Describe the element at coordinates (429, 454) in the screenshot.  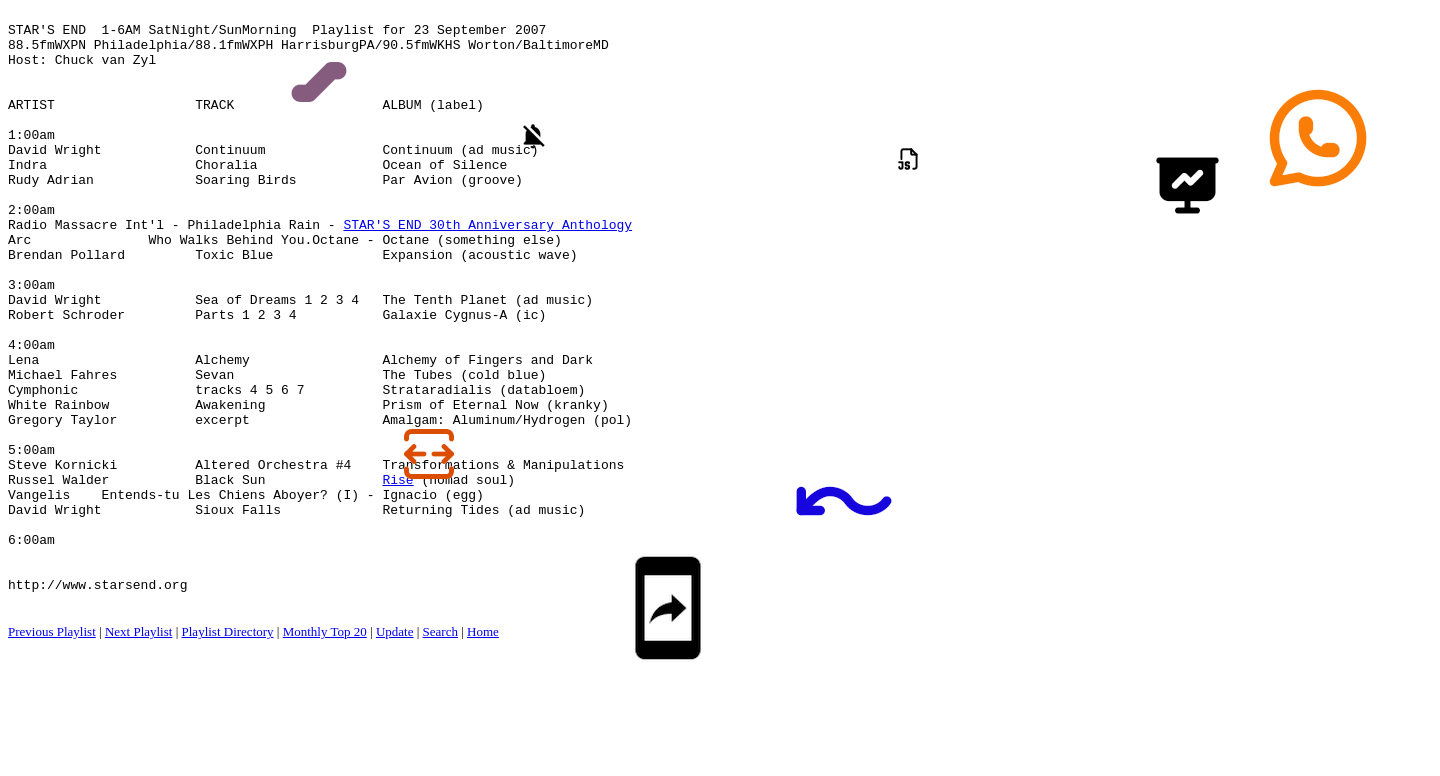
I see `expand to wide viewport mode` at that location.